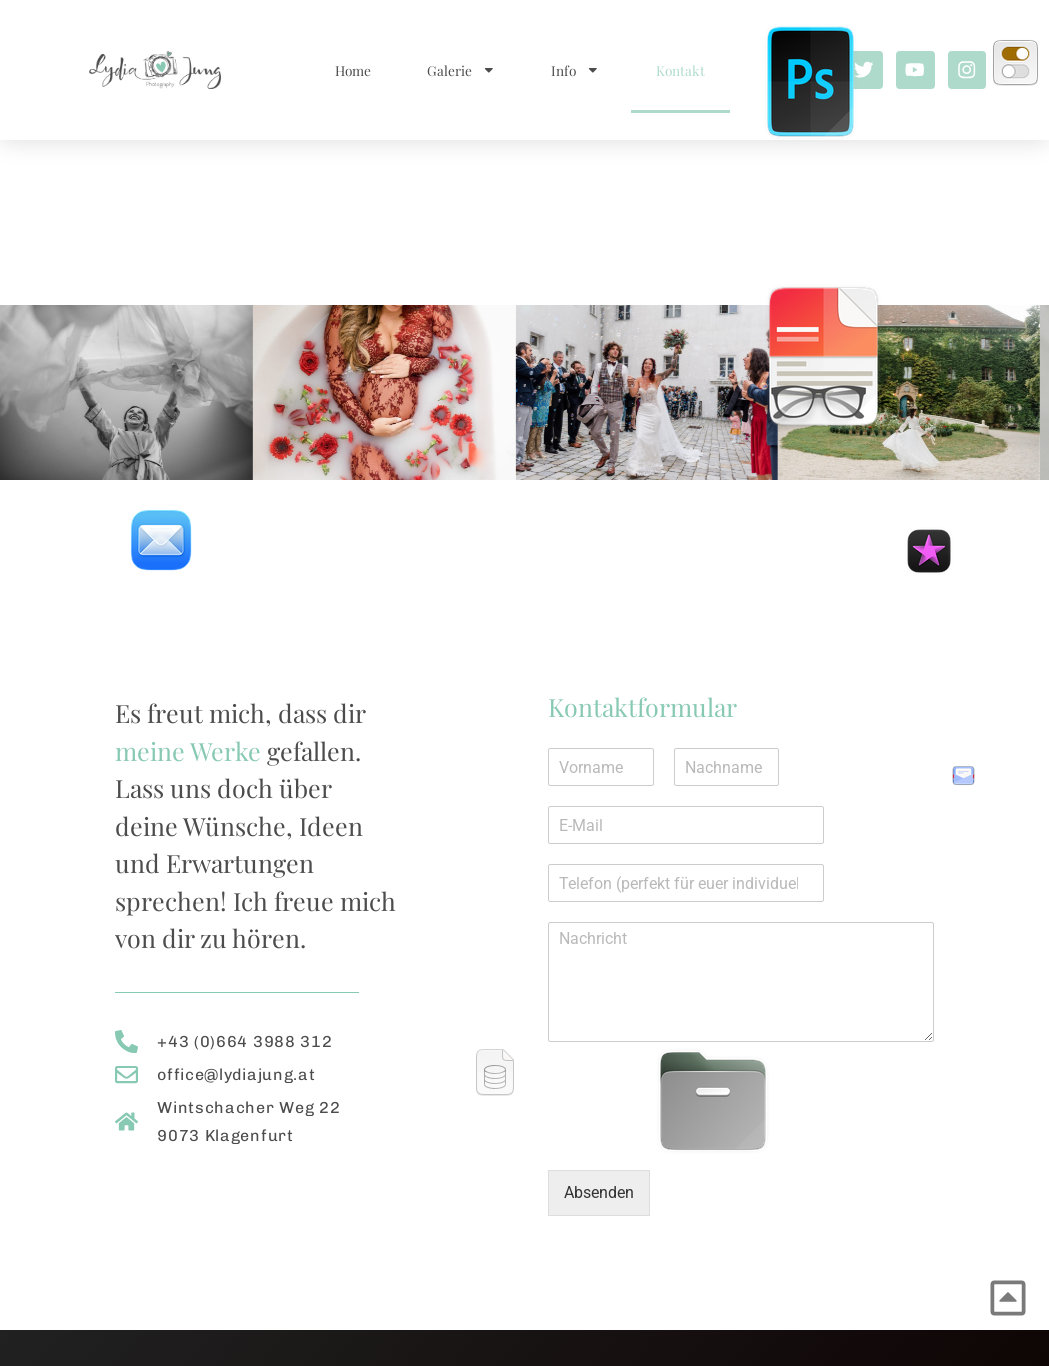 This screenshot has width=1049, height=1366. What do you see at coordinates (823, 356) in the screenshot?
I see `open papers app for reading and organizing documents` at bounding box center [823, 356].